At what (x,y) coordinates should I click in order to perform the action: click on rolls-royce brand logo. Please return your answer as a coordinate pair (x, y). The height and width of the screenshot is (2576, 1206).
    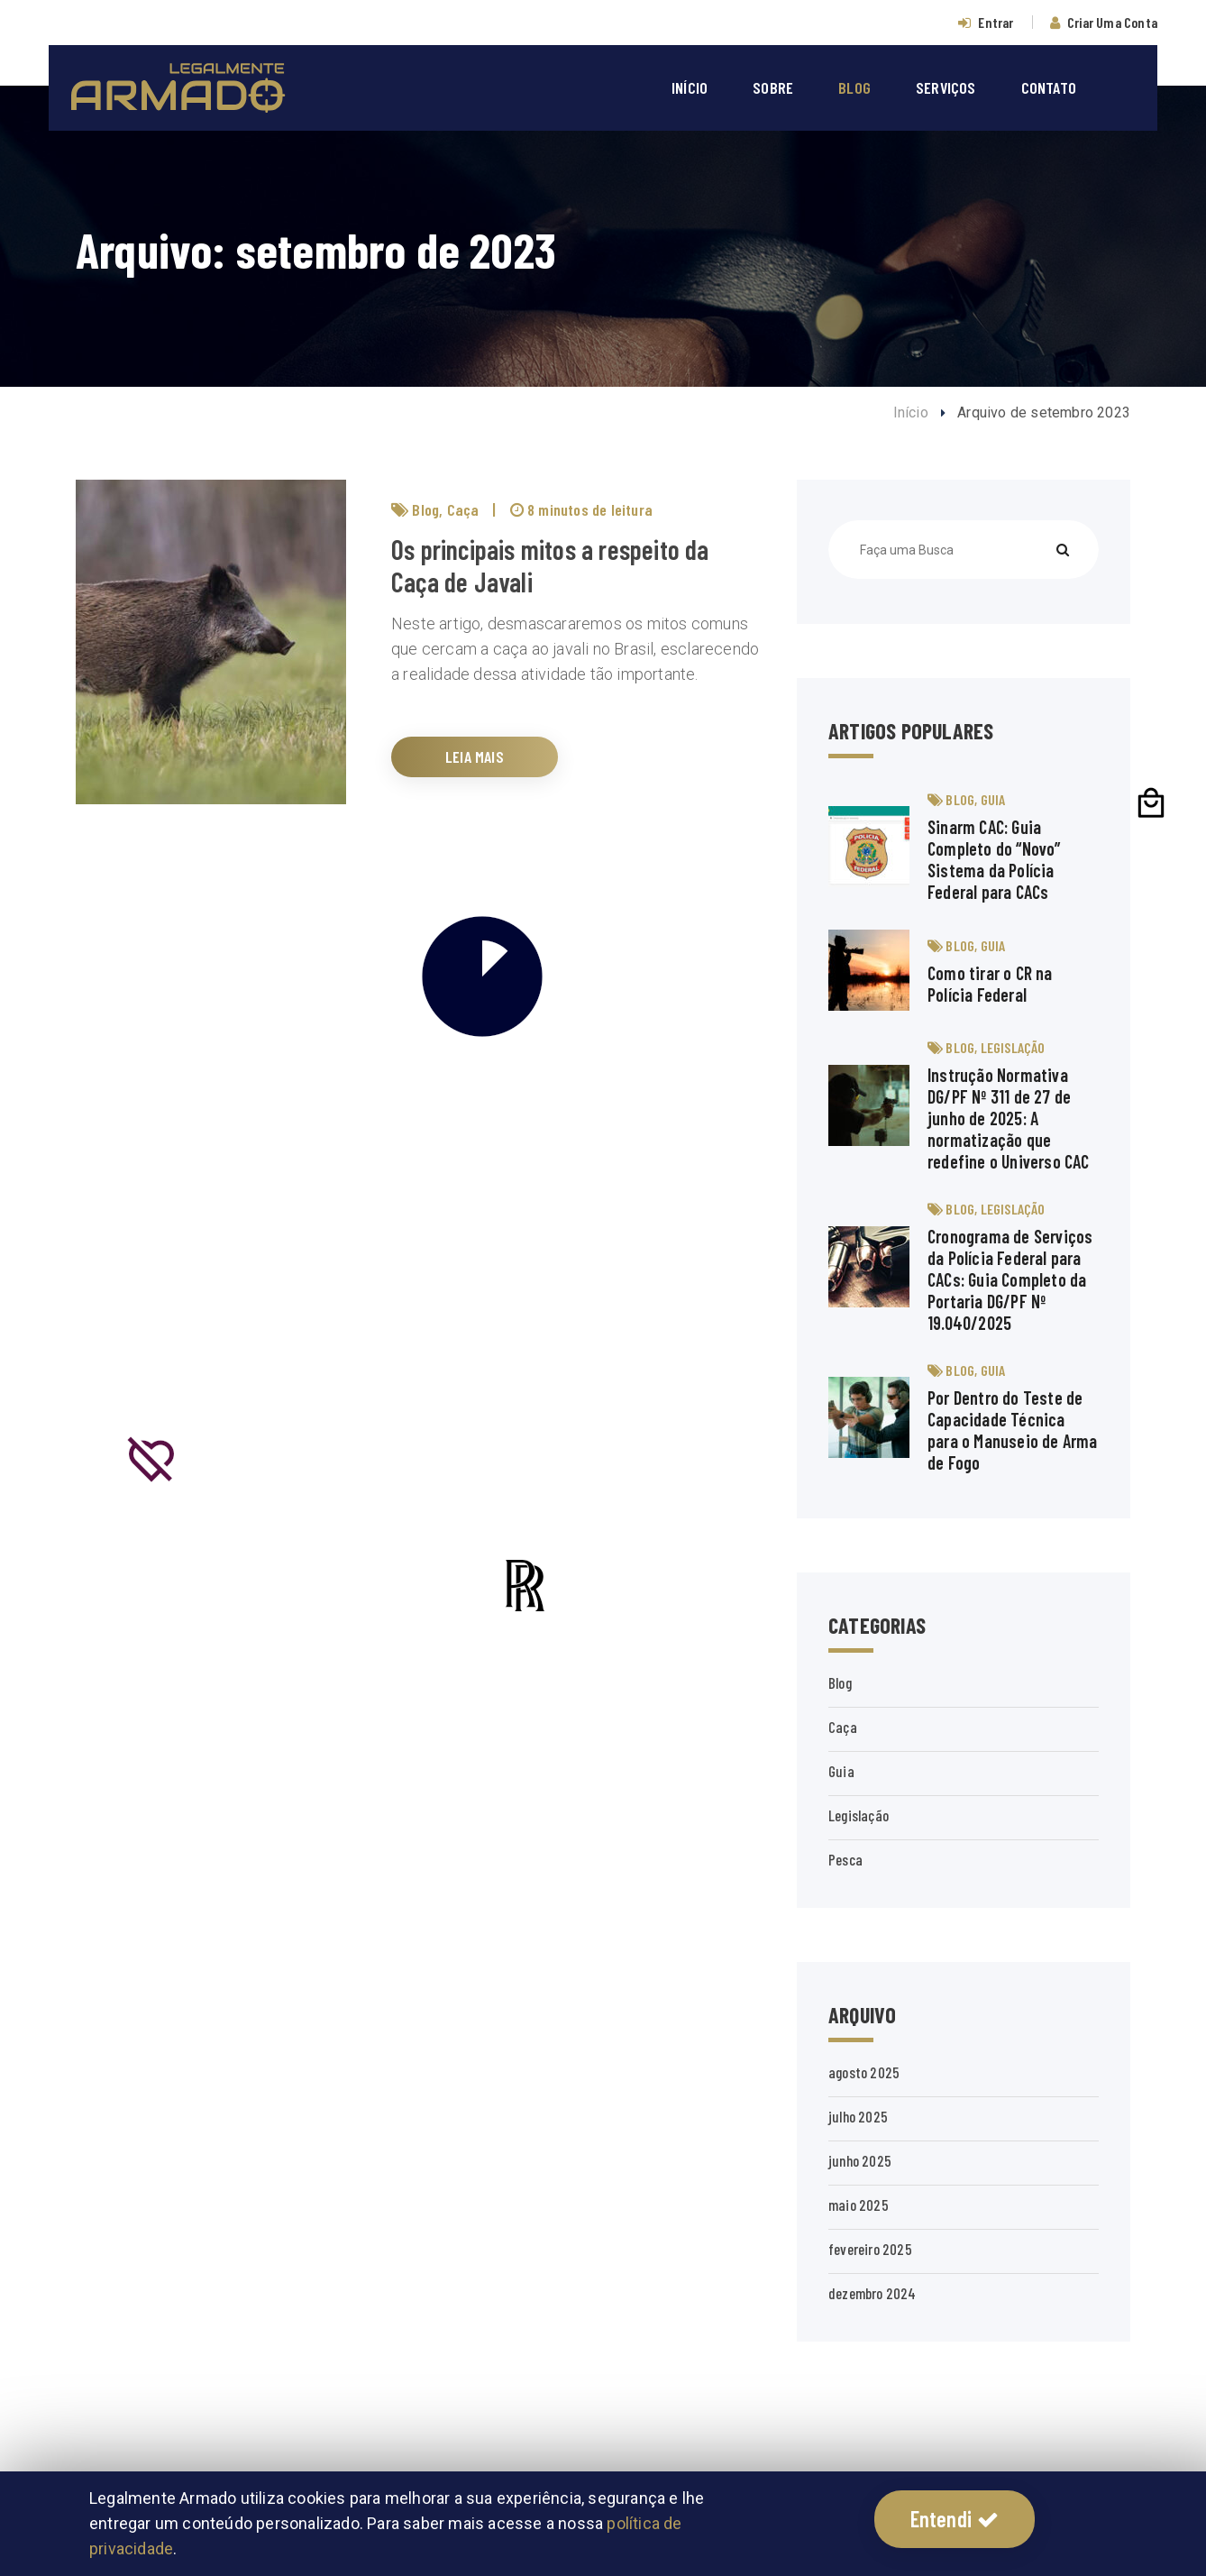
    Looking at the image, I should click on (525, 1585).